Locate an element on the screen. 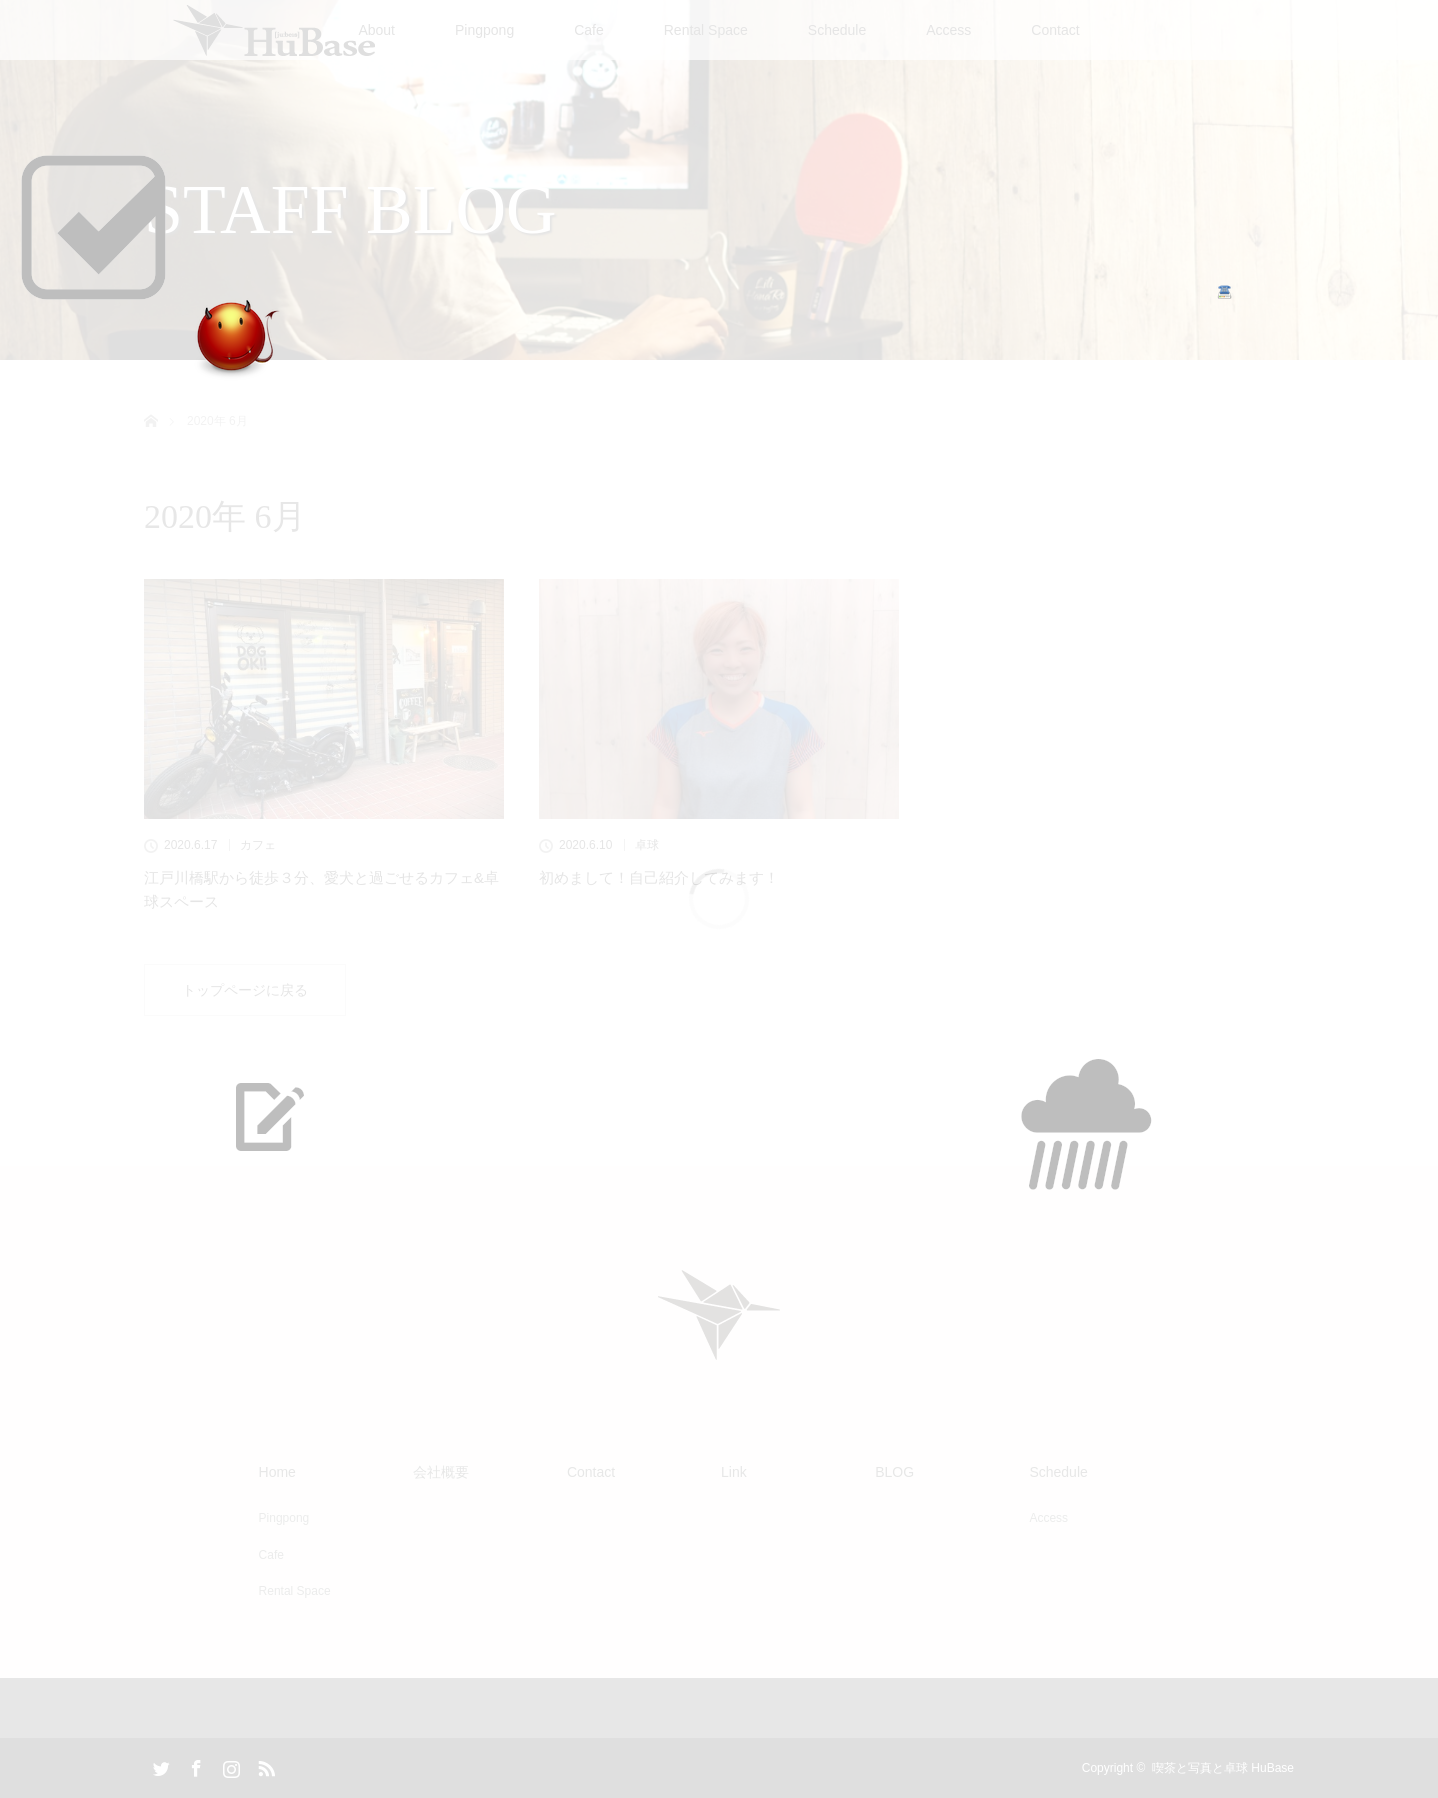 This screenshot has width=1438, height=1798. indicates a selected or enabled option is located at coordinates (93, 227).